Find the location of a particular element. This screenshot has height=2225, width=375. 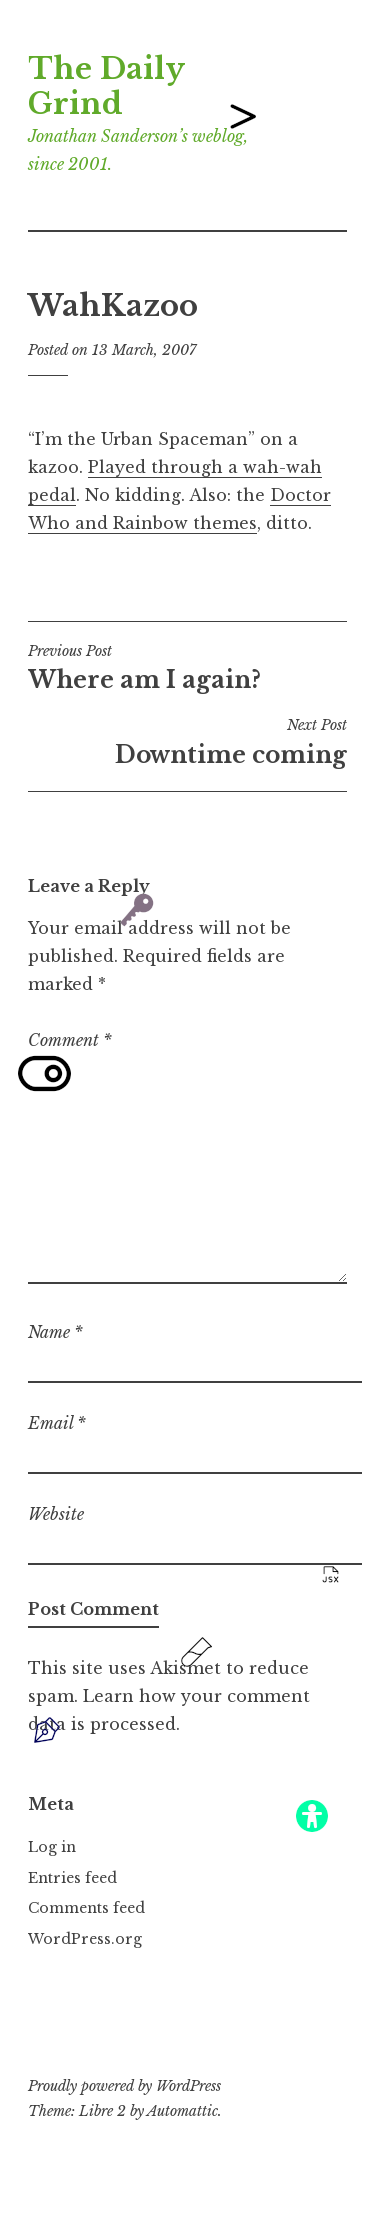

access security or password settings is located at coordinates (137, 910).